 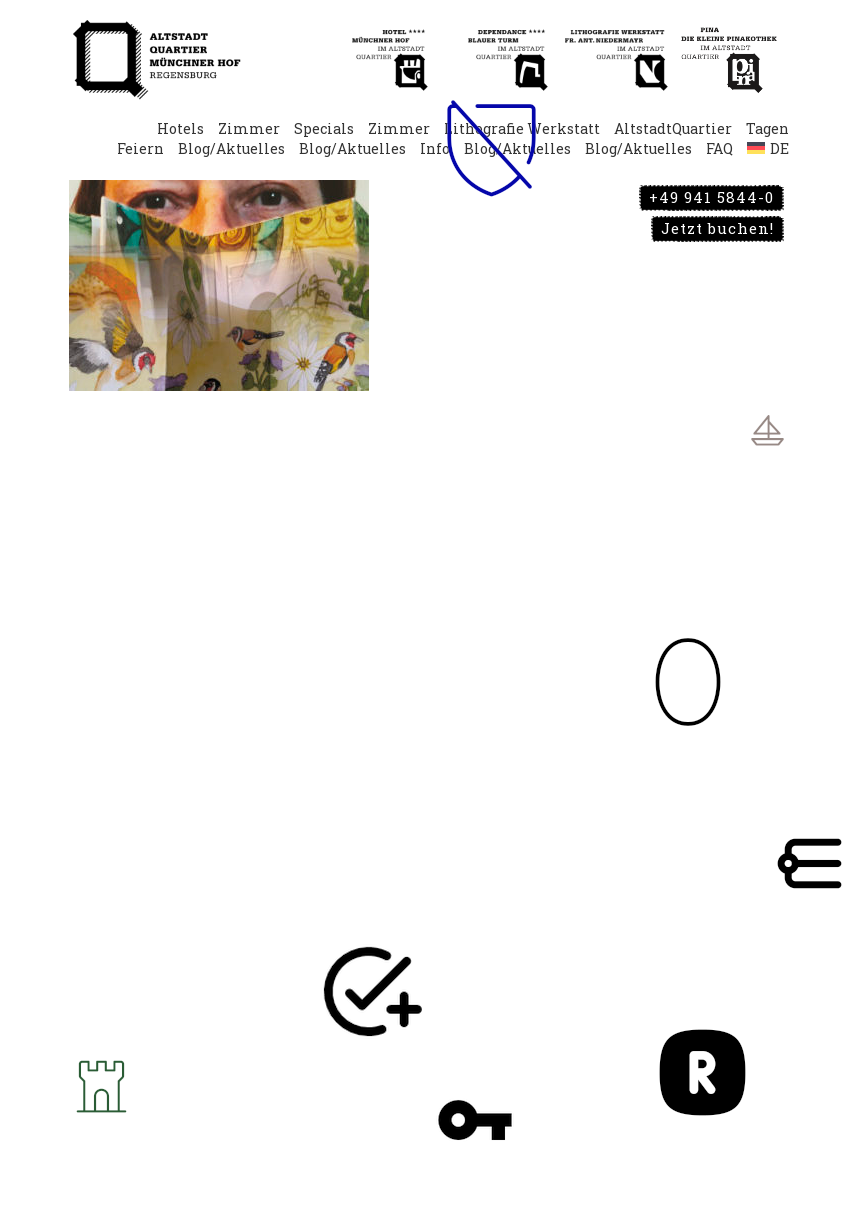 I want to click on access castle or fortress-themed content, so click(x=101, y=1085).